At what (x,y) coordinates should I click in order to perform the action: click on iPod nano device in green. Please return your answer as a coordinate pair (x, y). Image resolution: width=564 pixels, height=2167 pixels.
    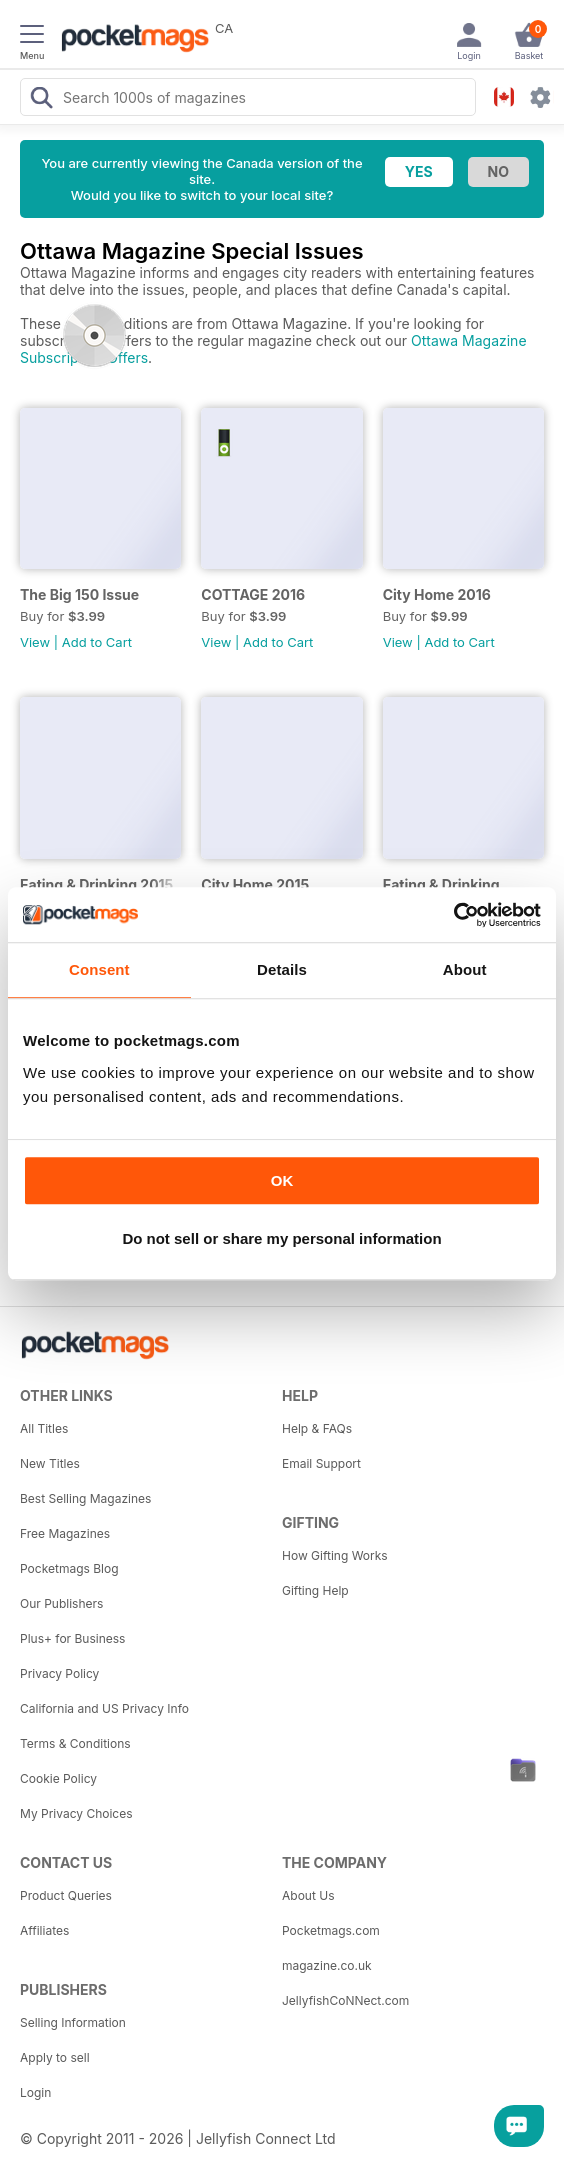
    Looking at the image, I should click on (224, 443).